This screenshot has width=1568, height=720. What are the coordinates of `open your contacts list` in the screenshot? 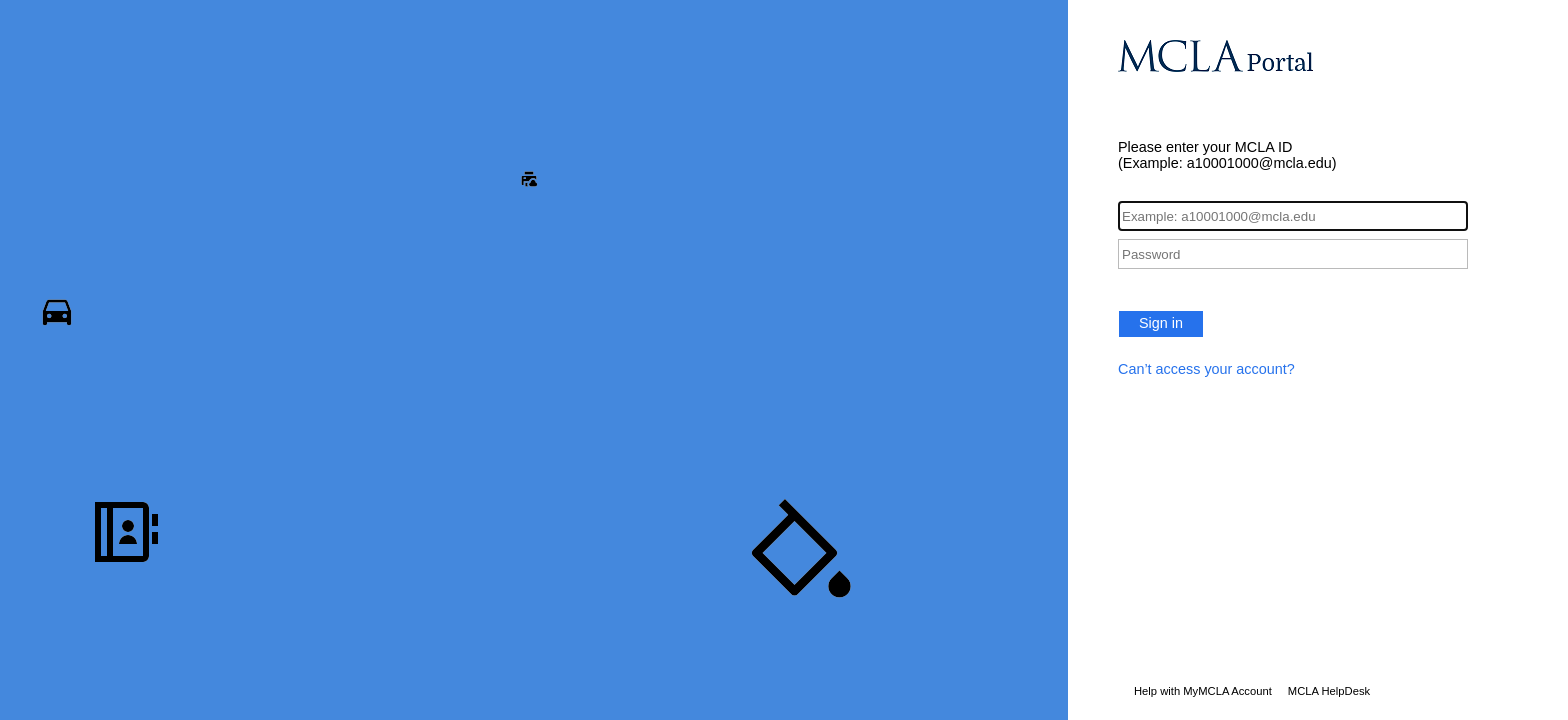 It's located at (122, 532).